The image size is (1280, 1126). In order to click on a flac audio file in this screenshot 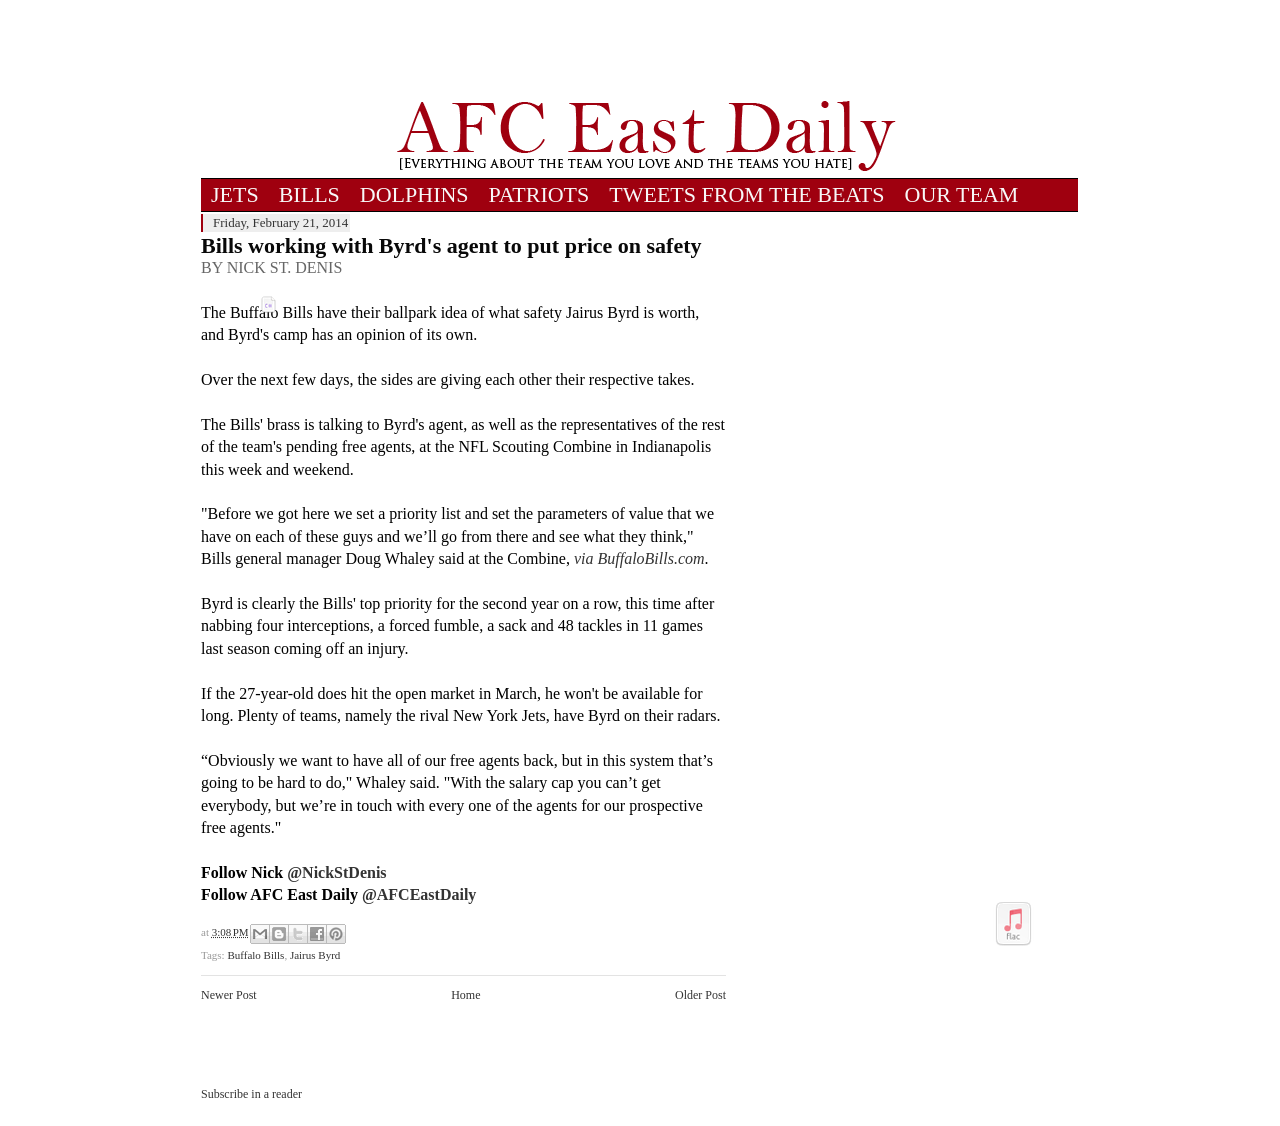, I will do `click(1013, 923)`.